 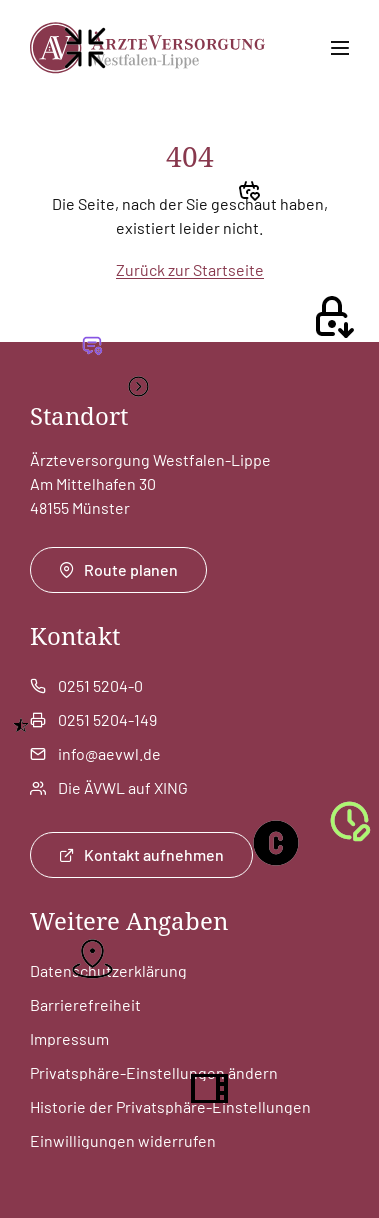 What do you see at coordinates (92, 345) in the screenshot?
I see `pin a message to a specific location` at bounding box center [92, 345].